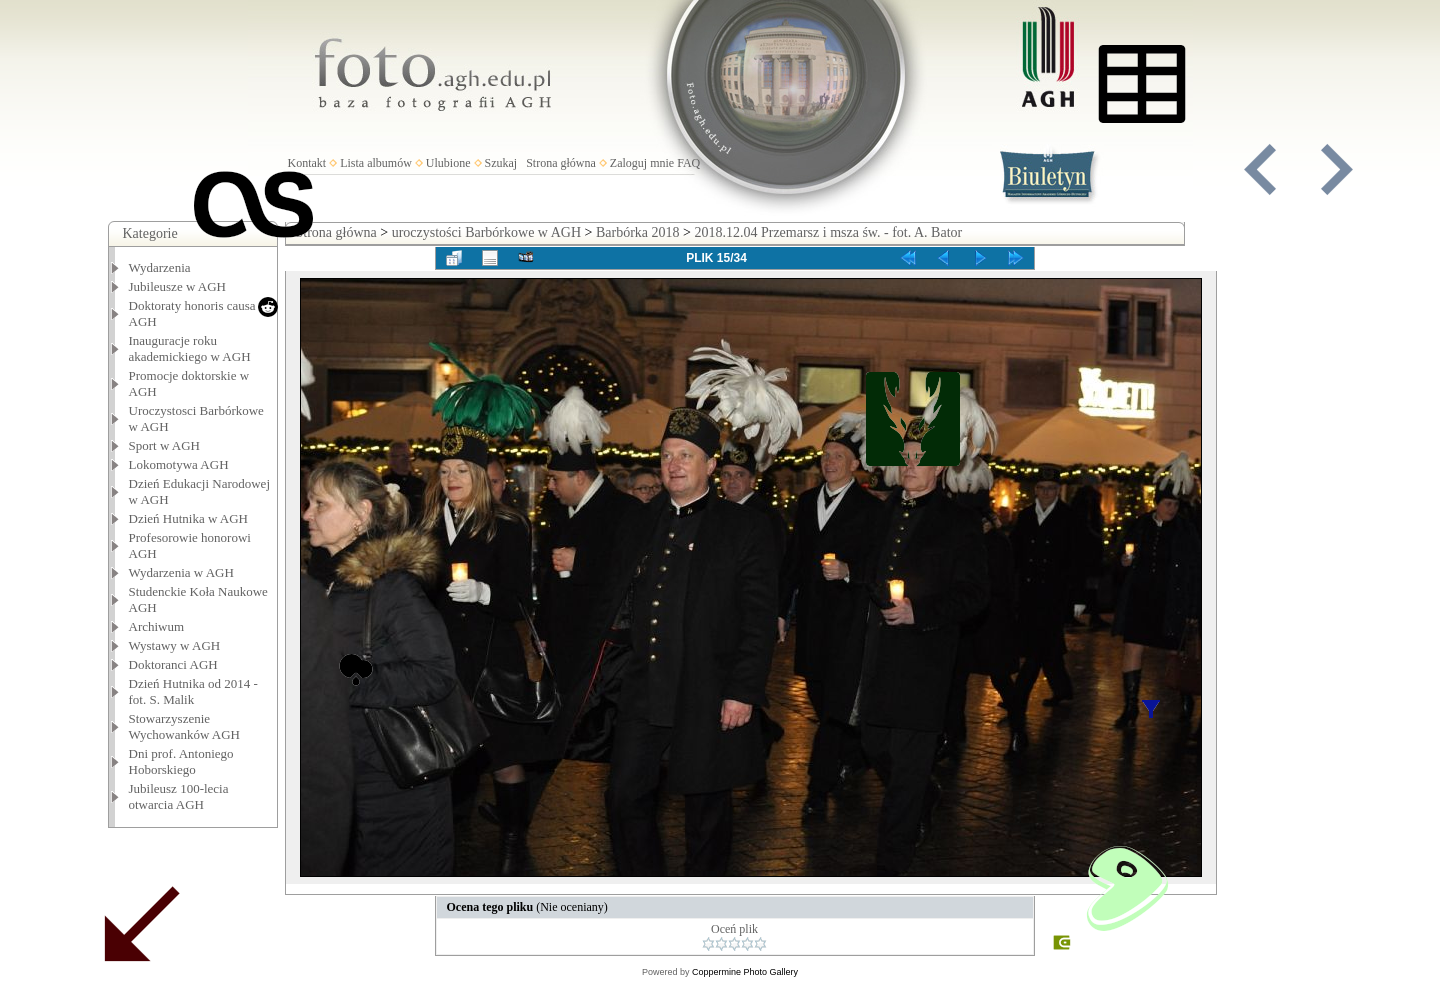 The width and height of the screenshot is (1440, 987). I want to click on open dragonframe stop-motion animation software, so click(913, 419).